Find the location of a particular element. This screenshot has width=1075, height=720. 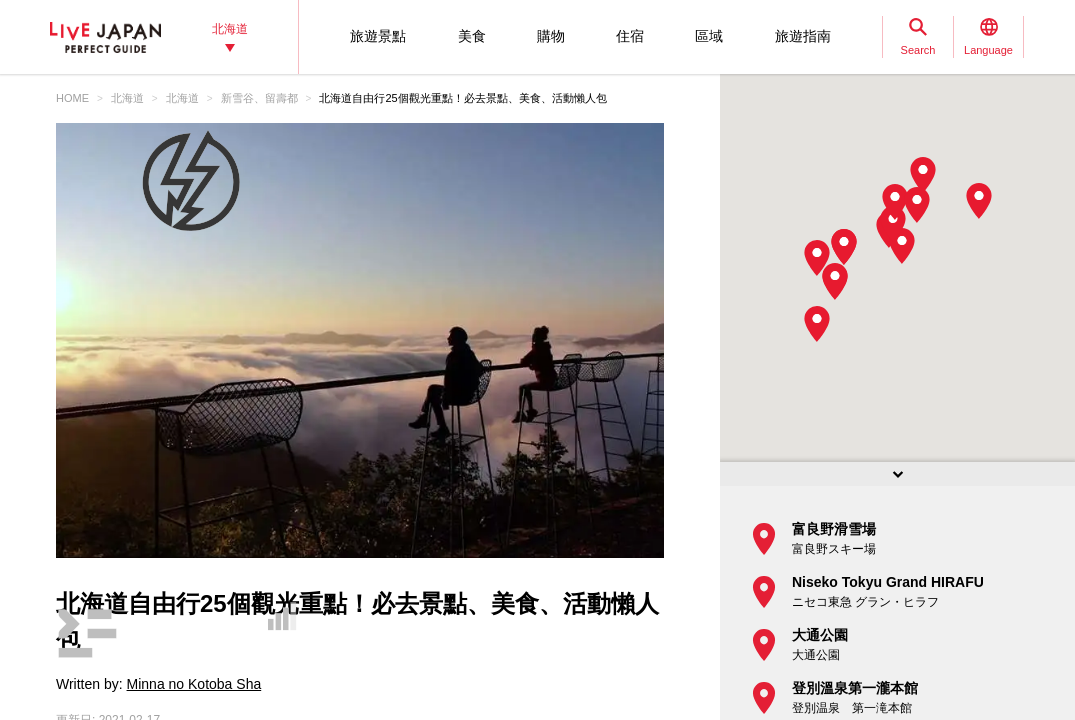

decrease text indentation (right-to-left layout) is located at coordinates (87, 633).